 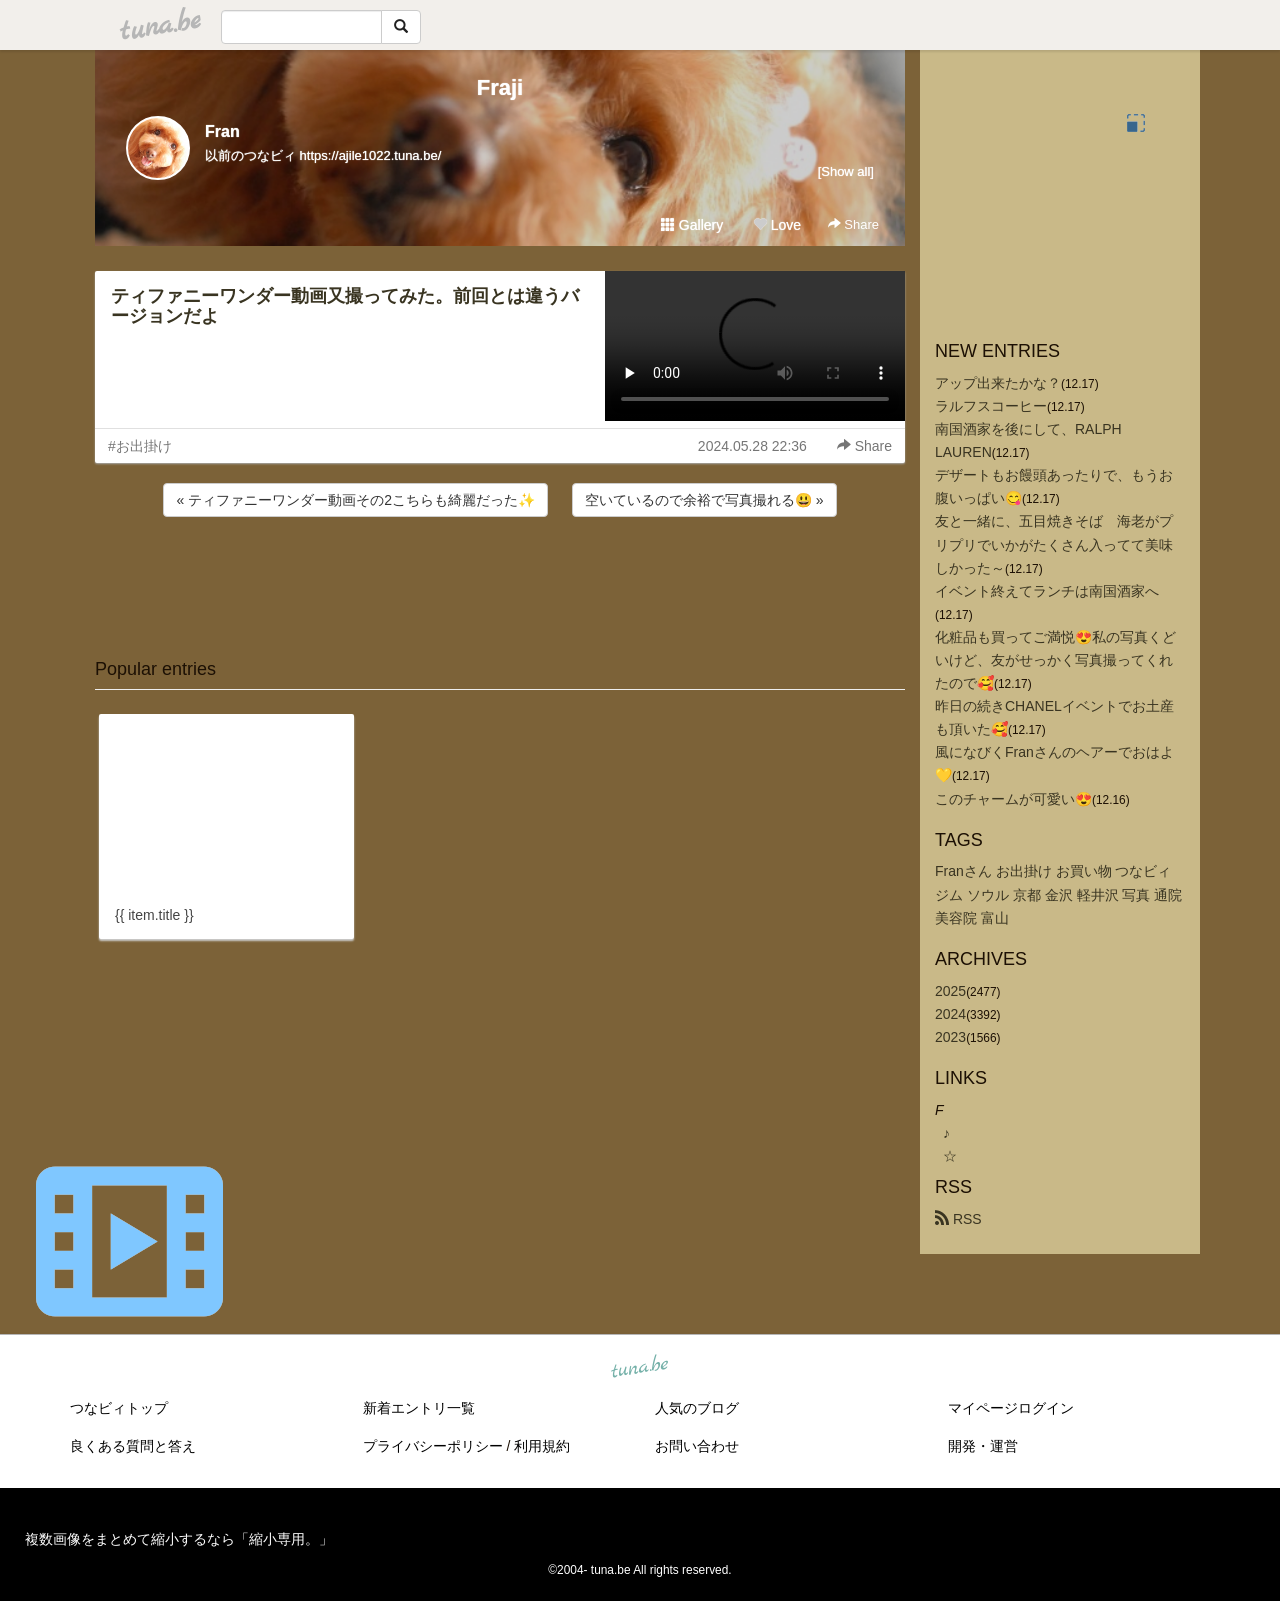 What do you see at coordinates (129, 1241) in the screenshot?
I see `play video or movie content` at bounding box center [129, 1241].